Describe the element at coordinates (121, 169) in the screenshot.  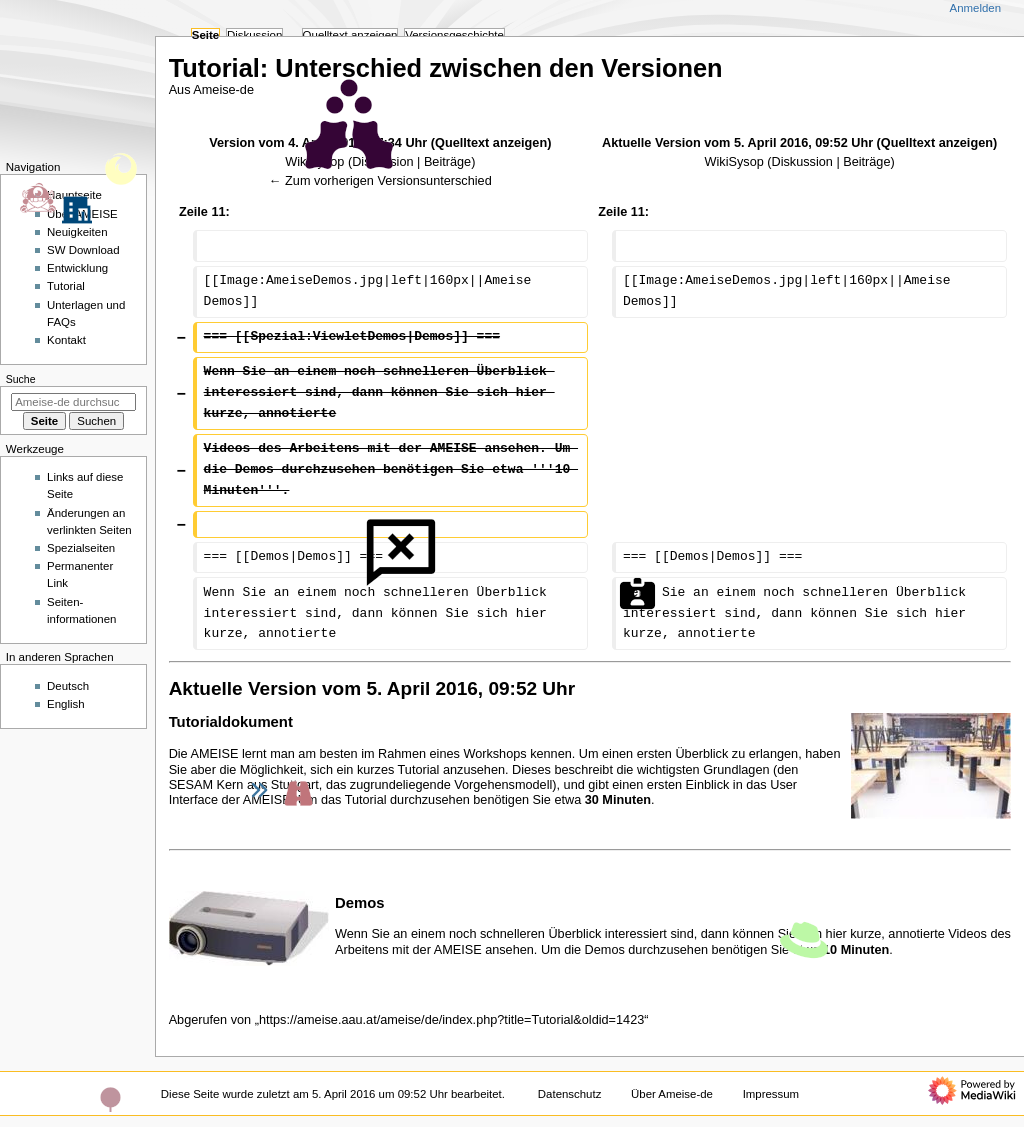
I see `open Mozilla Firefox browser` at that location.